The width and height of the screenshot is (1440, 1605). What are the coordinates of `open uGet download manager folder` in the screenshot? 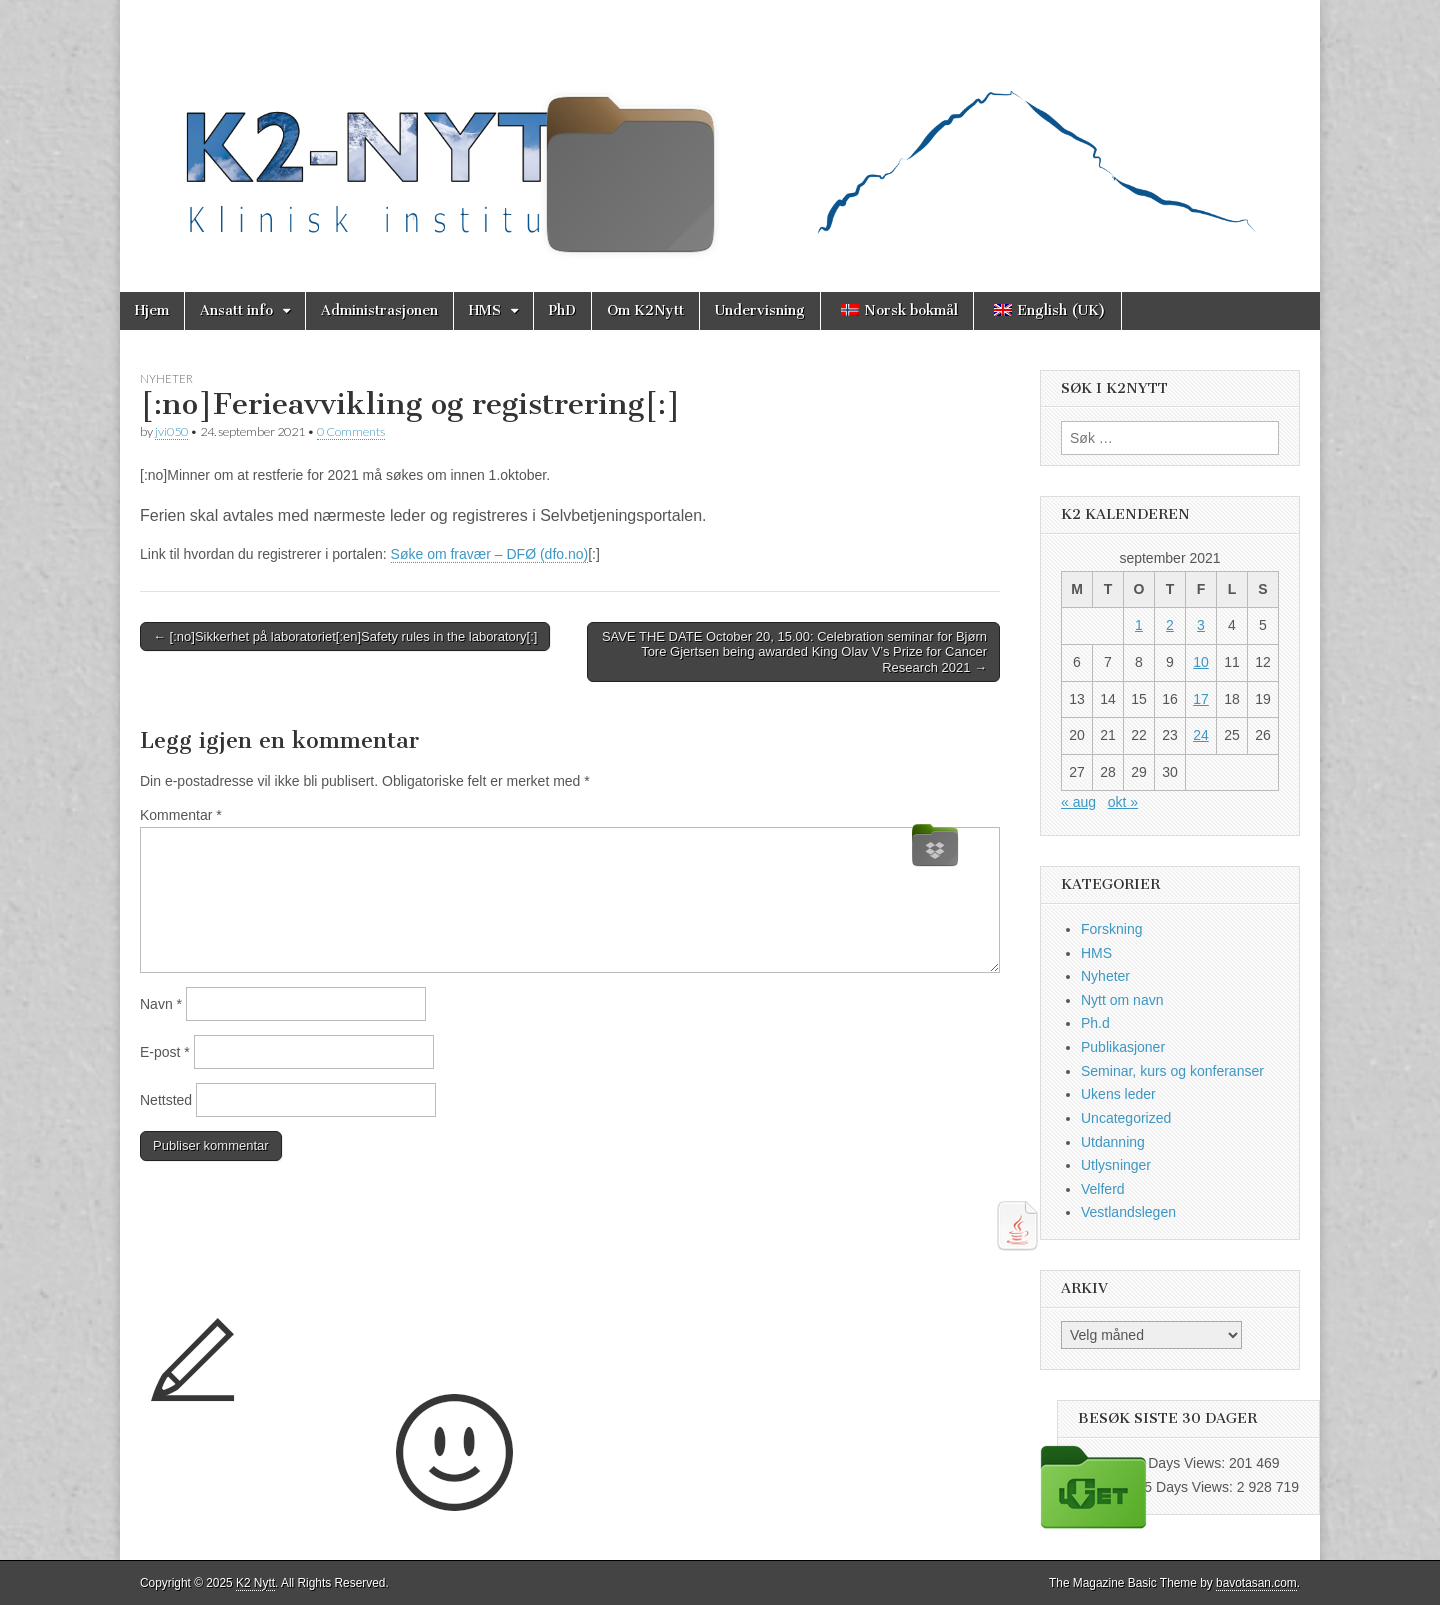 It's located at (1093, 1490).